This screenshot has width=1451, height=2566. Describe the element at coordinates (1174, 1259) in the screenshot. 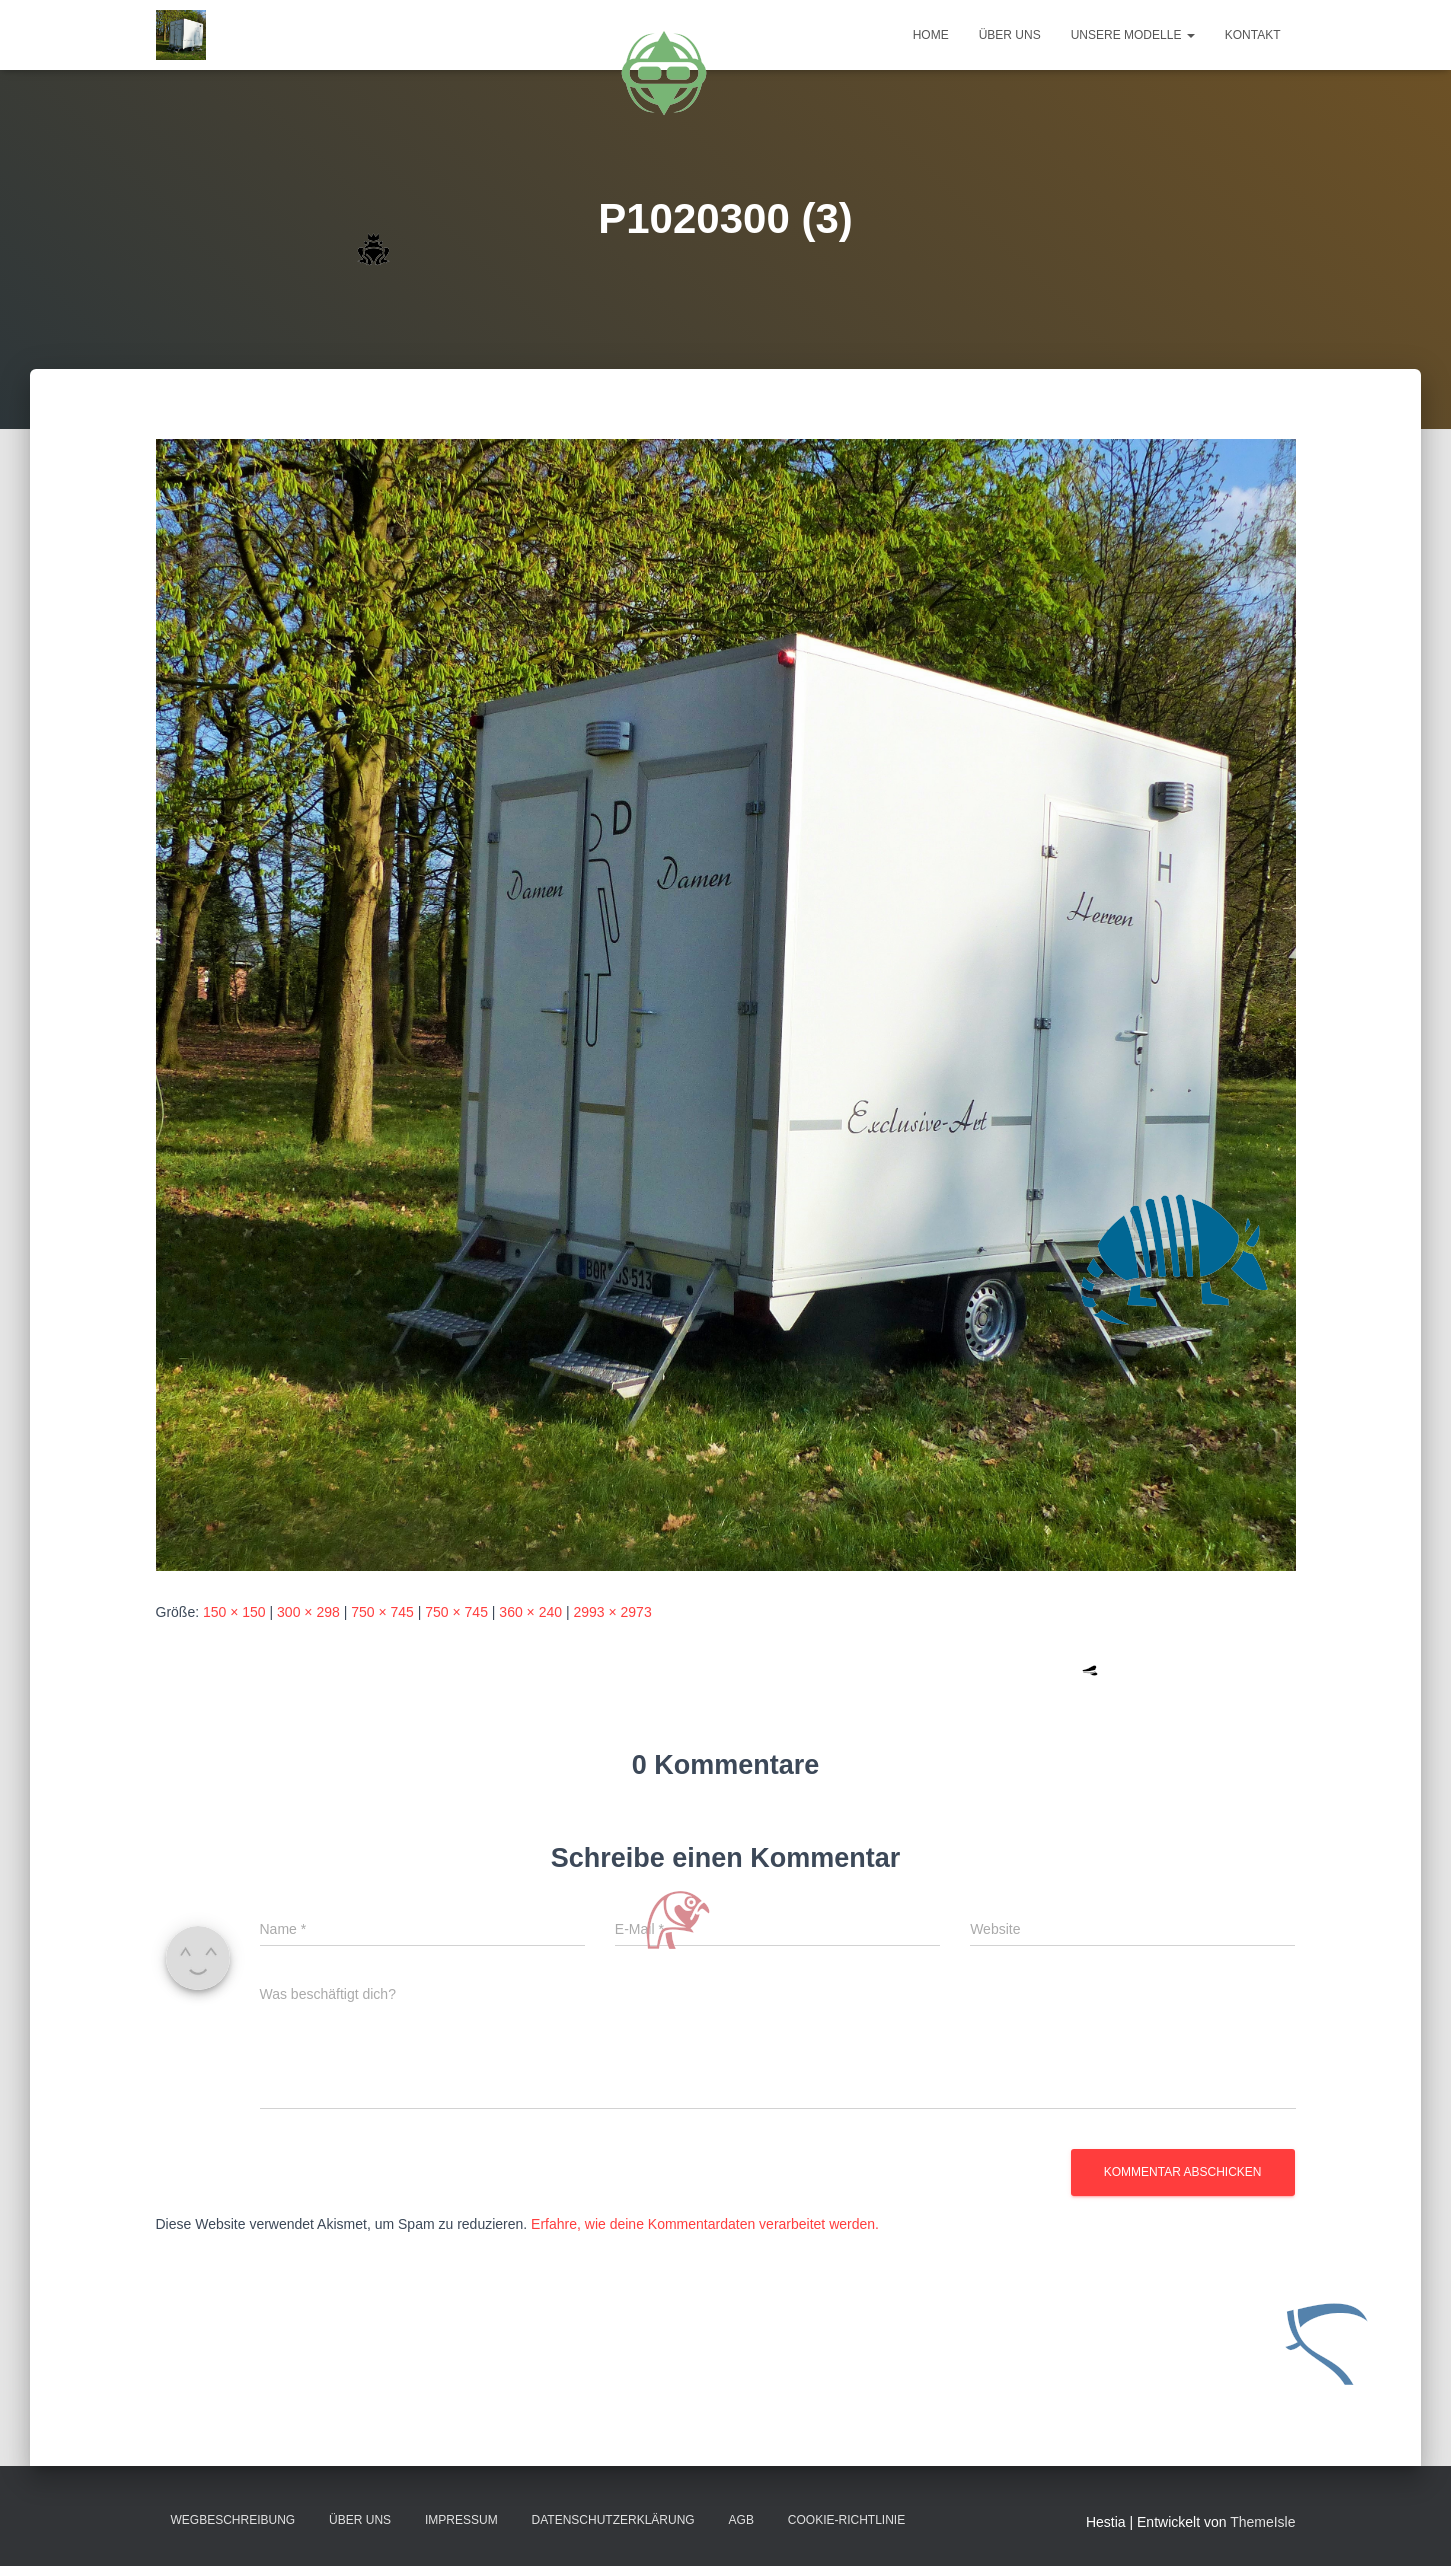

I see `armadillo character or avatar selection` at that location.